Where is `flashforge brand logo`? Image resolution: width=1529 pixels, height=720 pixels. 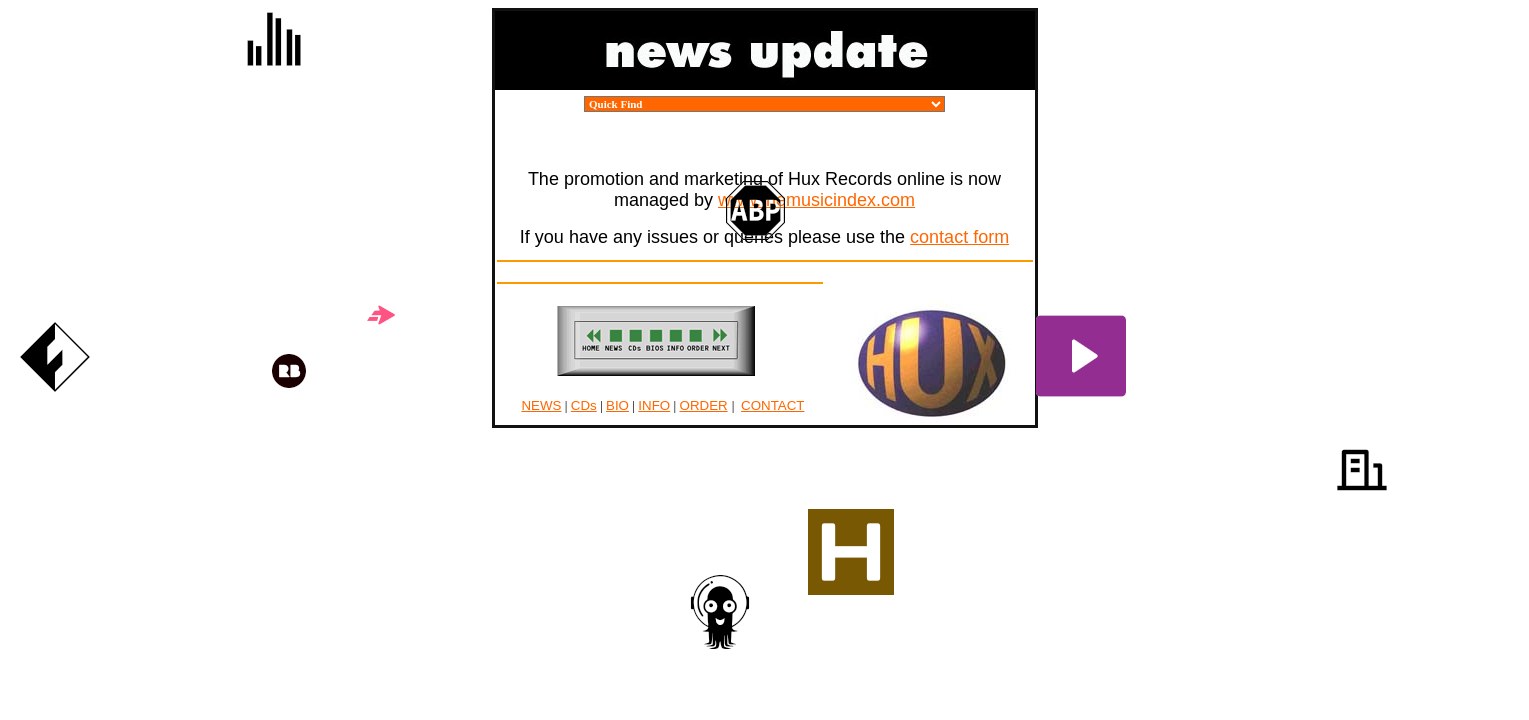 flashforge brand logo is located at coordinates (55, 357).